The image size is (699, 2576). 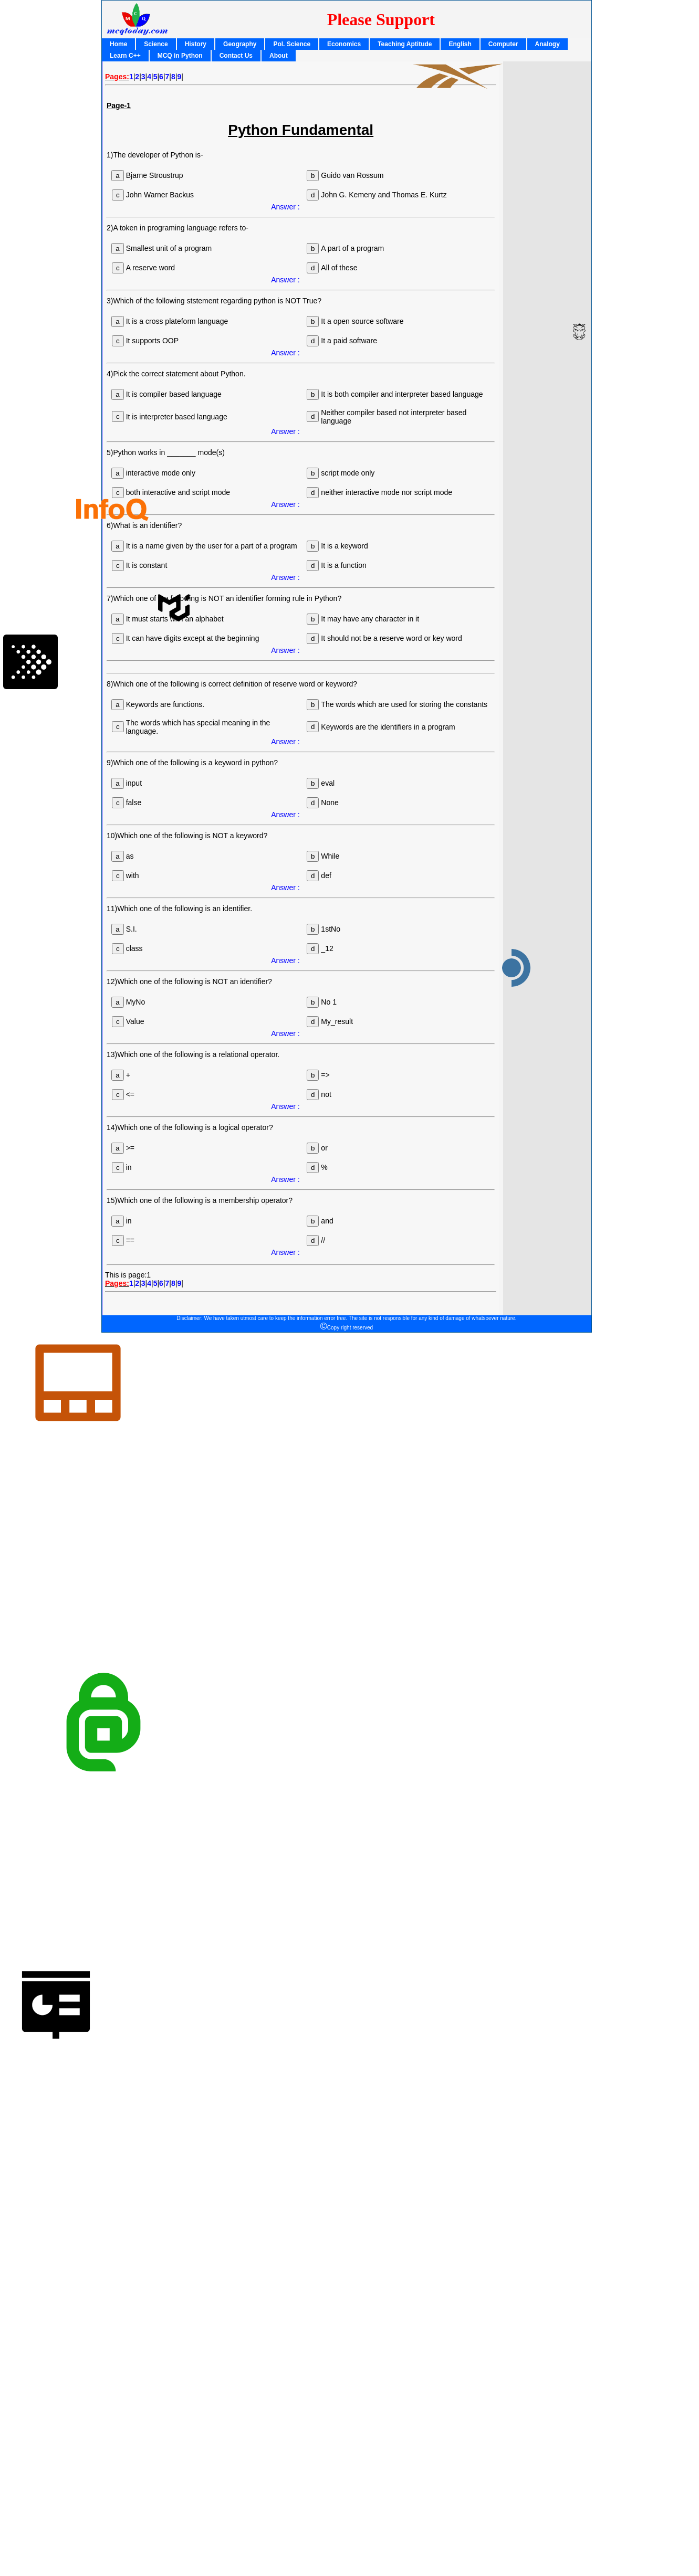 I want to click on MUI (Material UI) brand logo, so click(x=174, y=608).